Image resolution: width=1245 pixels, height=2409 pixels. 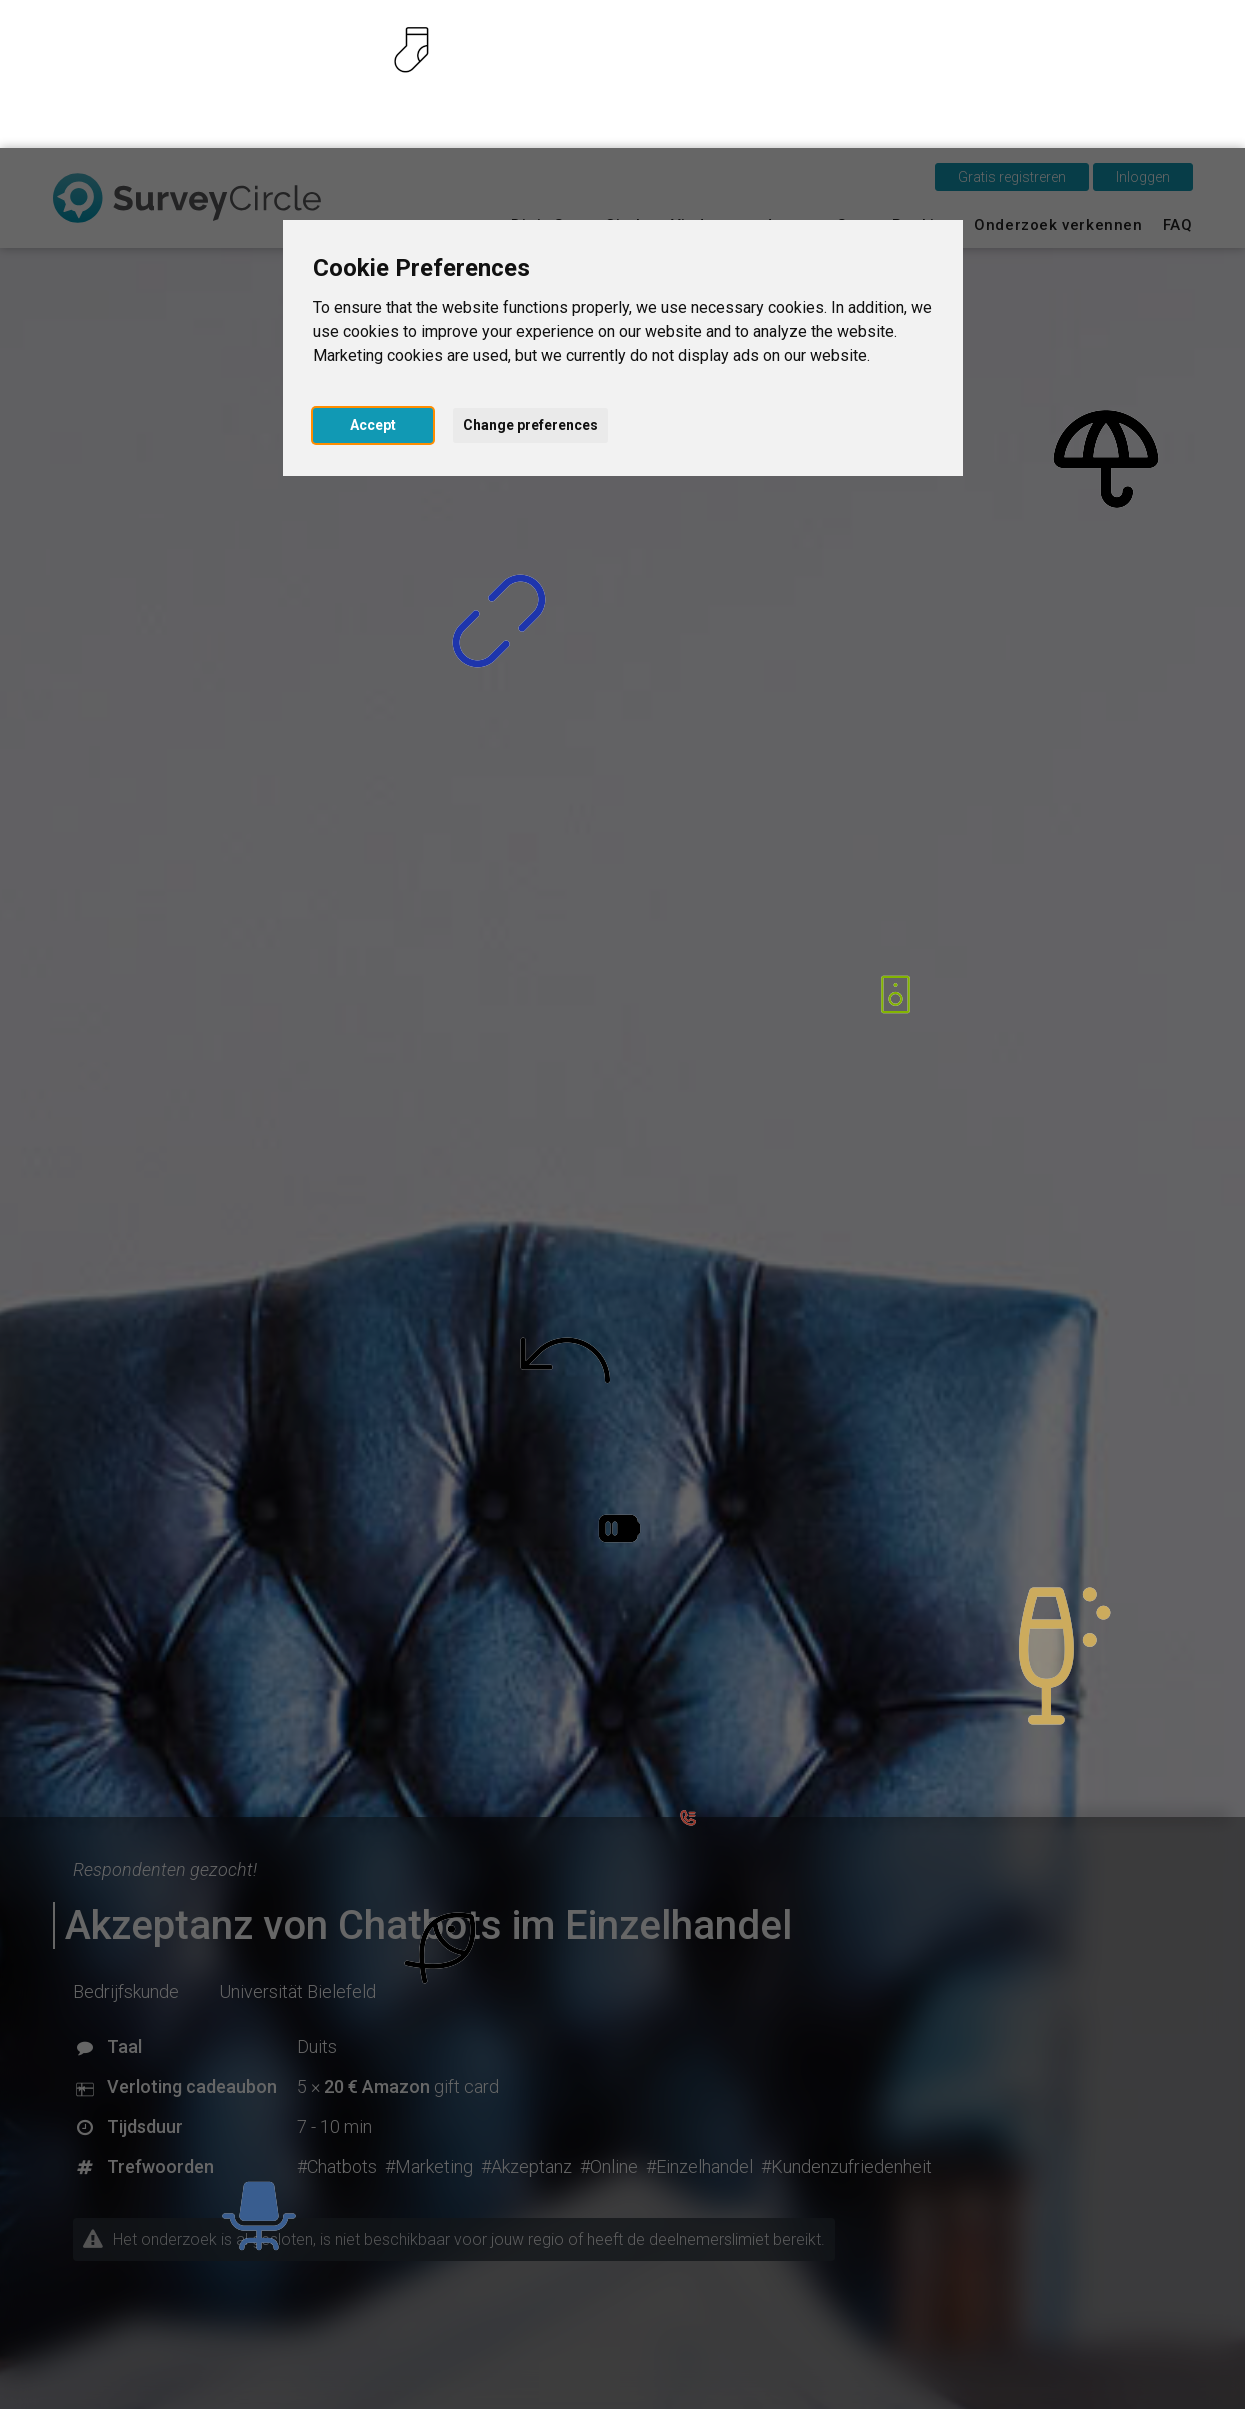 I want to click on browse clothing or apparel items, so click(x=413, y=49).